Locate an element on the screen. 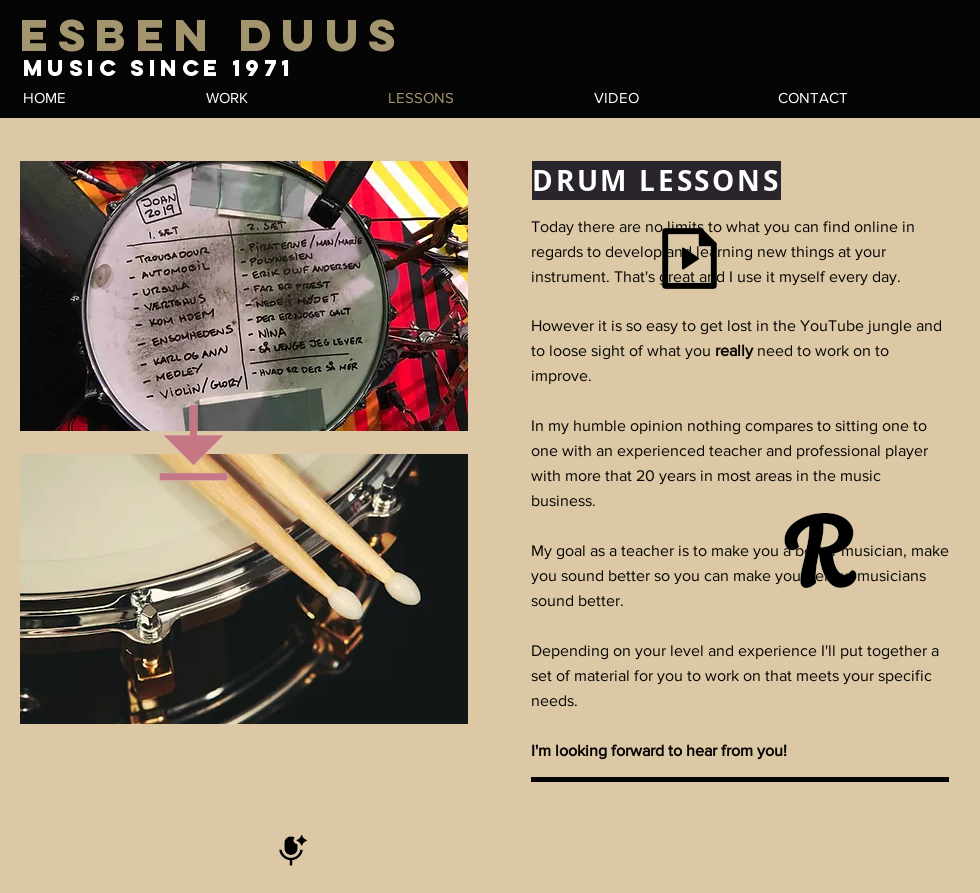 Image resolution: width=980 pixels, height=893 pixels. open a video file is located at coordinates (689, 258).